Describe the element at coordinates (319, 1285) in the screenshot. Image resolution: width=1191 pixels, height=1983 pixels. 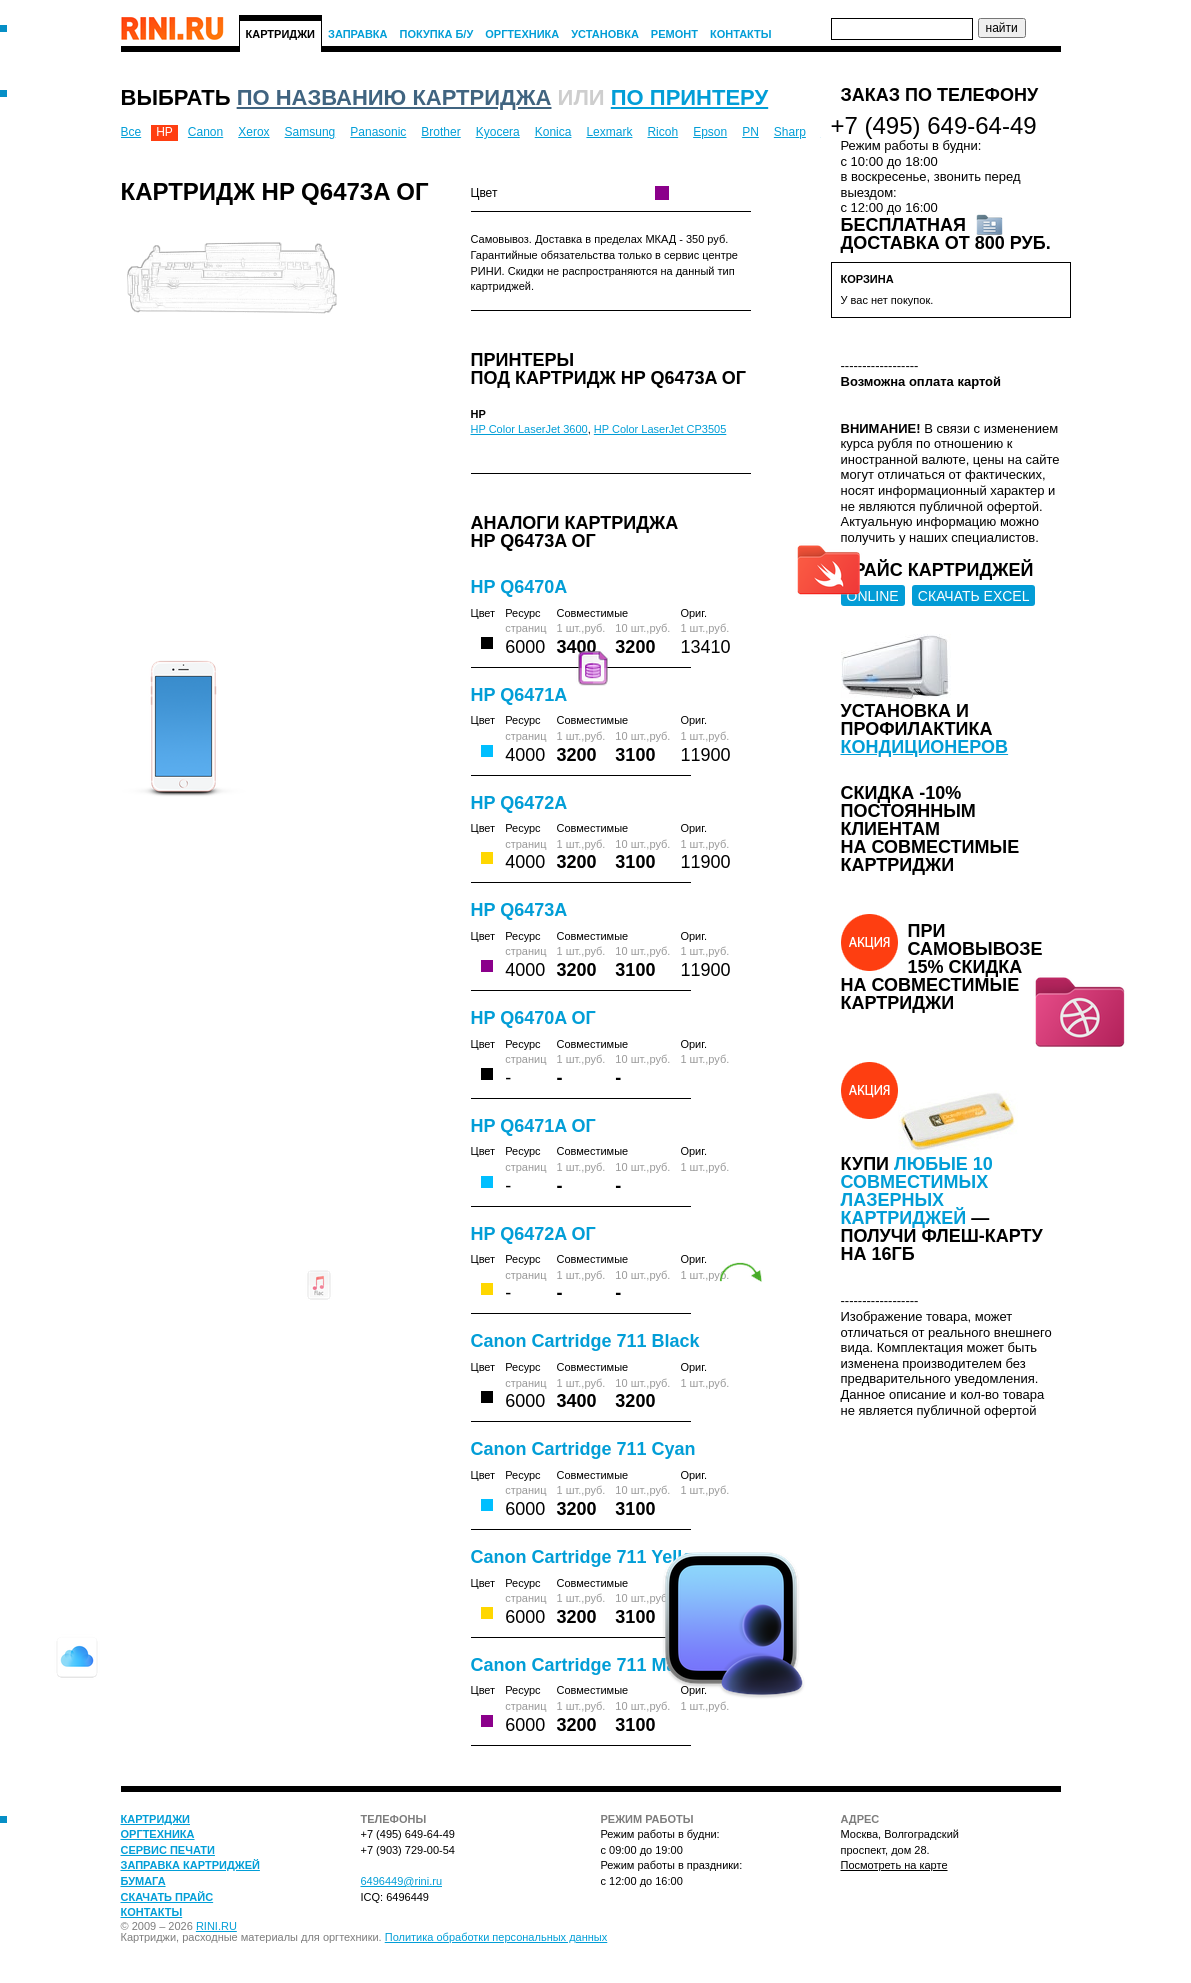
I see `a FLAC audio file` at that location.